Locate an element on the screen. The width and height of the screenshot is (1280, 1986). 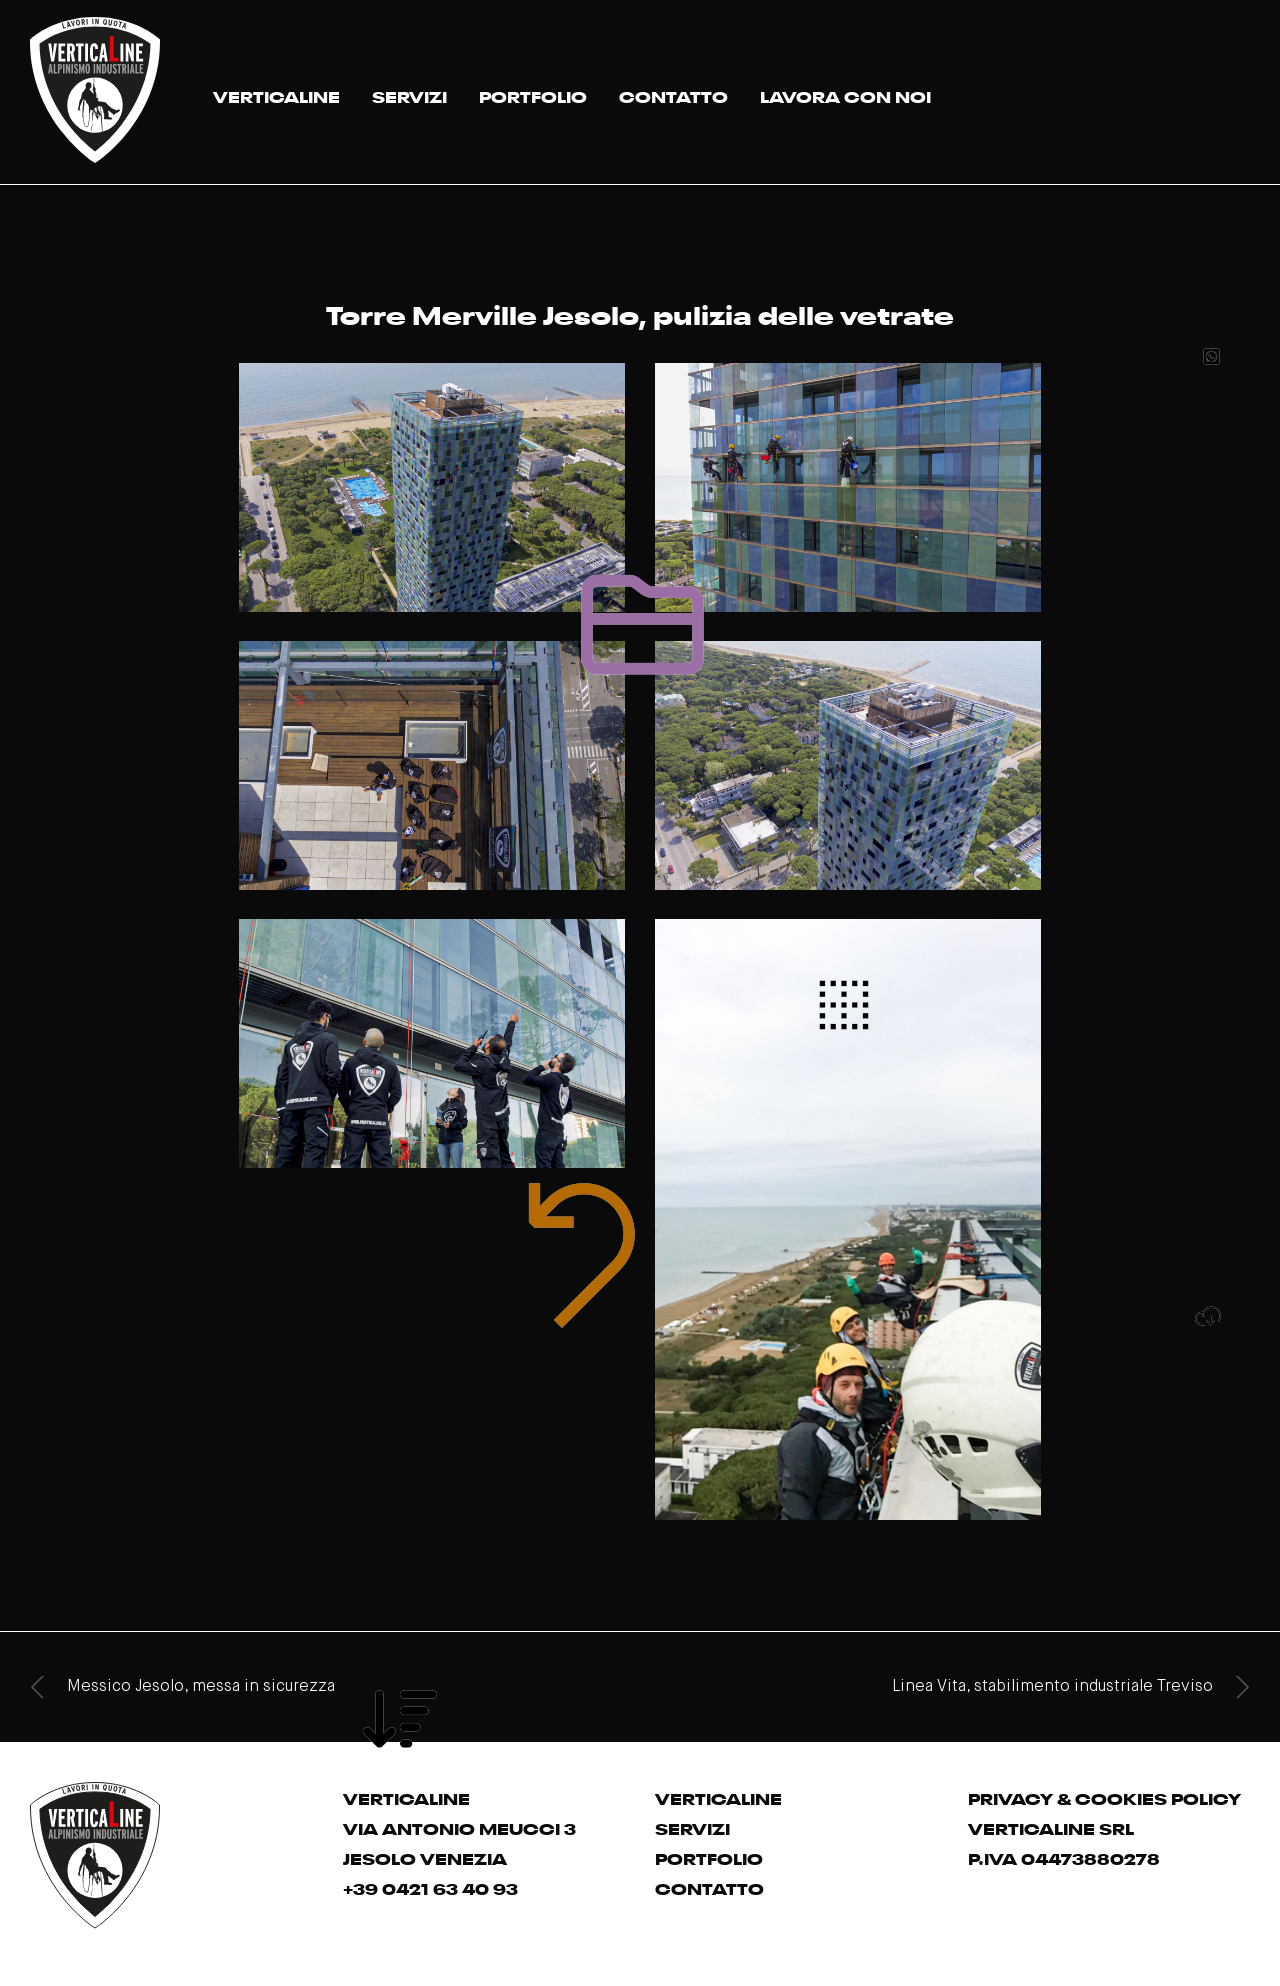
sort items from largest to smallest is located at coordinates (400, 1719).